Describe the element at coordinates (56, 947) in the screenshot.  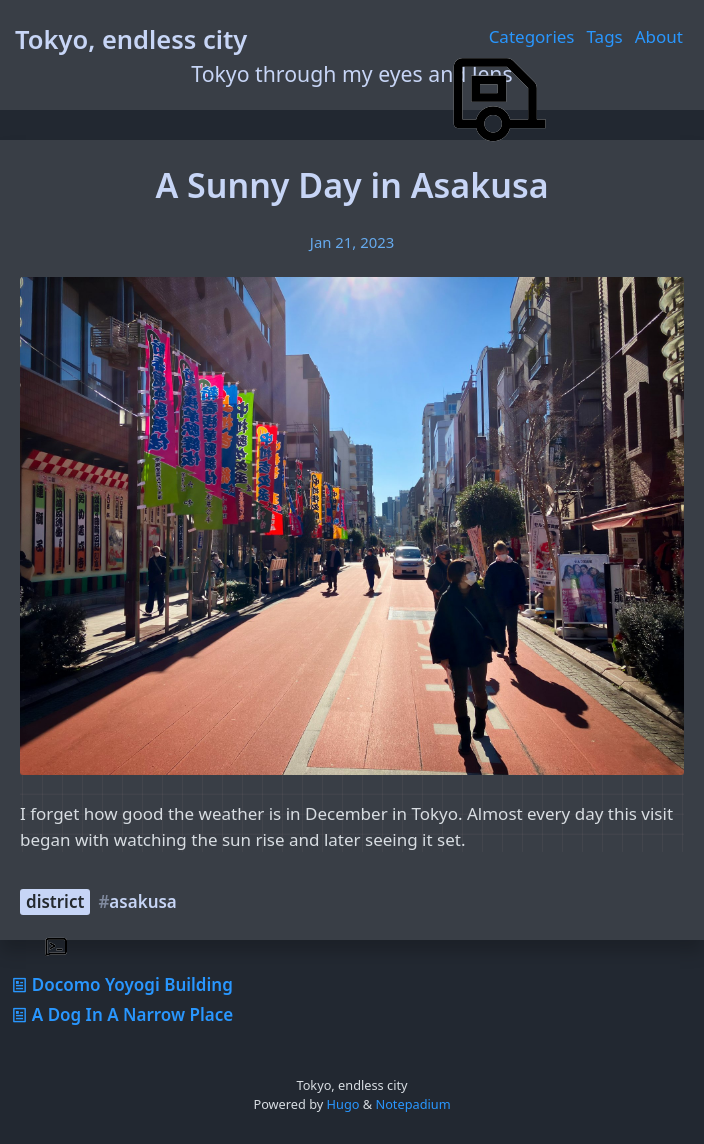
I see `open ntfy push notification service` at that location.